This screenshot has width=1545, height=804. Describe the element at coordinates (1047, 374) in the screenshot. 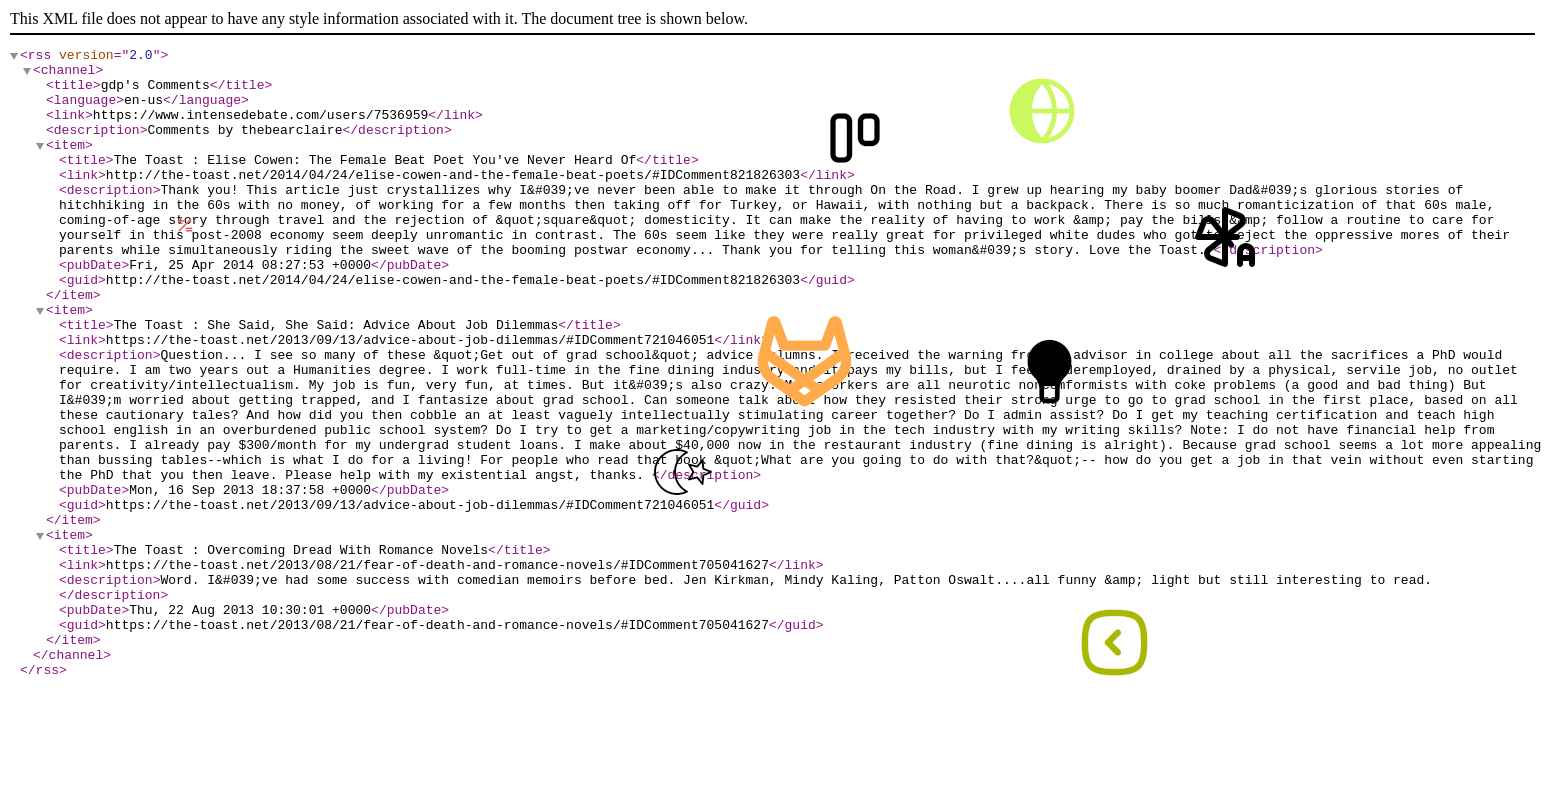

I see `view a suggestion or tip` at that location.